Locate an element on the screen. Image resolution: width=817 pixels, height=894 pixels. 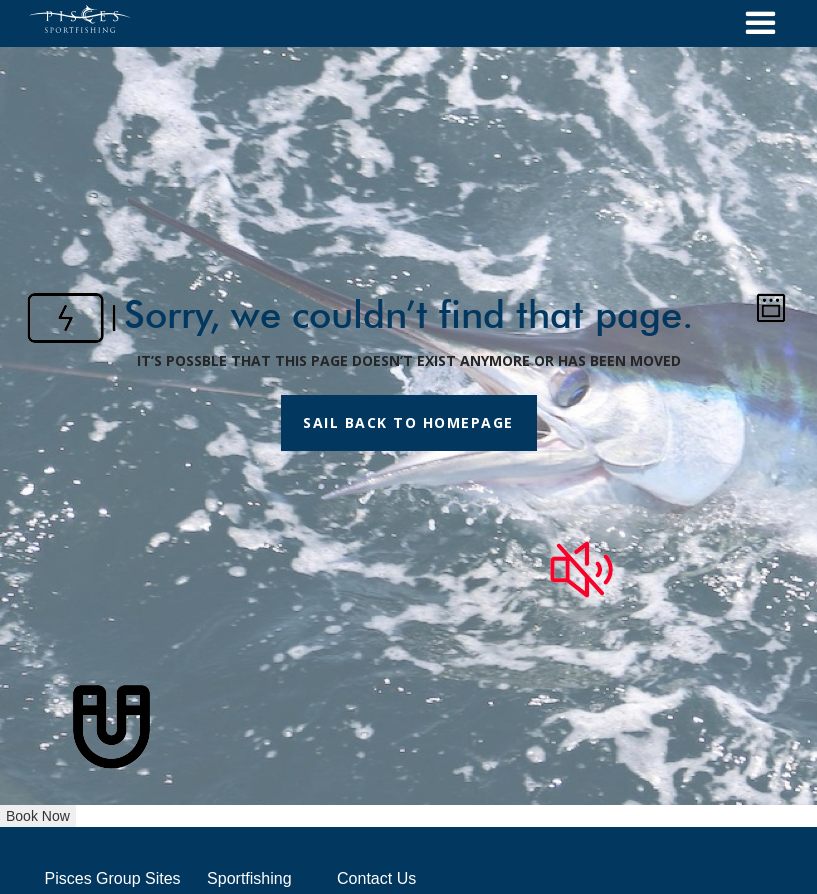
indicates device is currently charging is located at coordinates (70, 318).